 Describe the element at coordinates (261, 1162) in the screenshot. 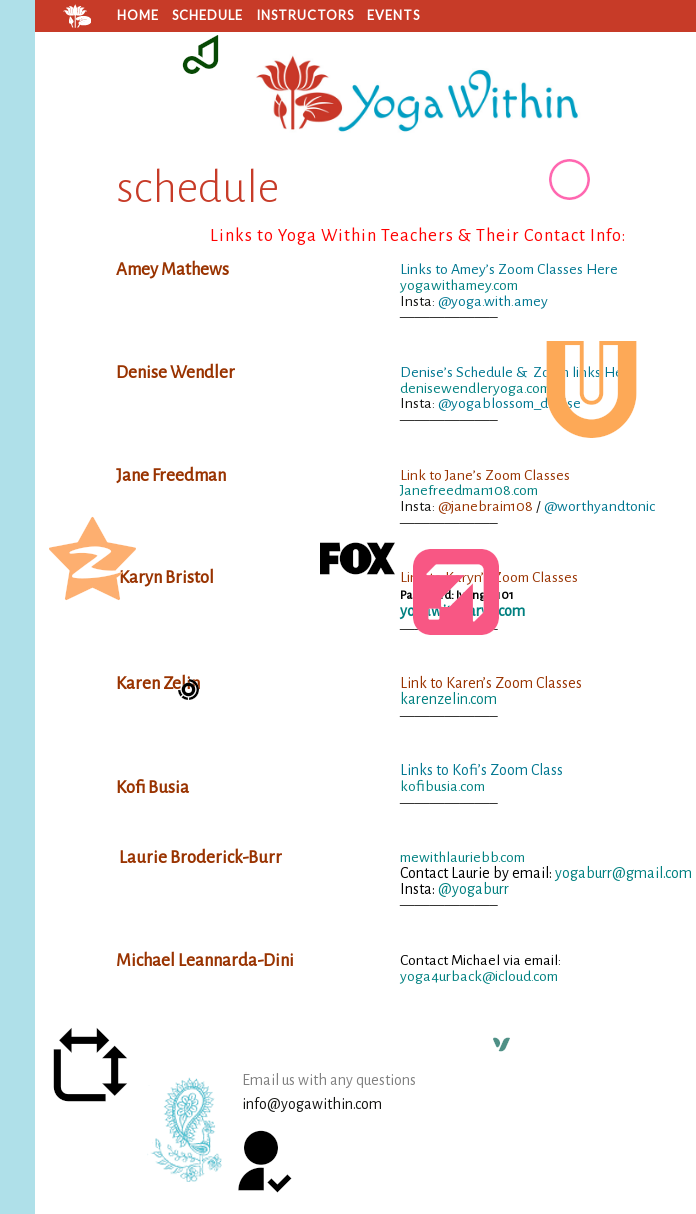

I see `follow this user` at that location.